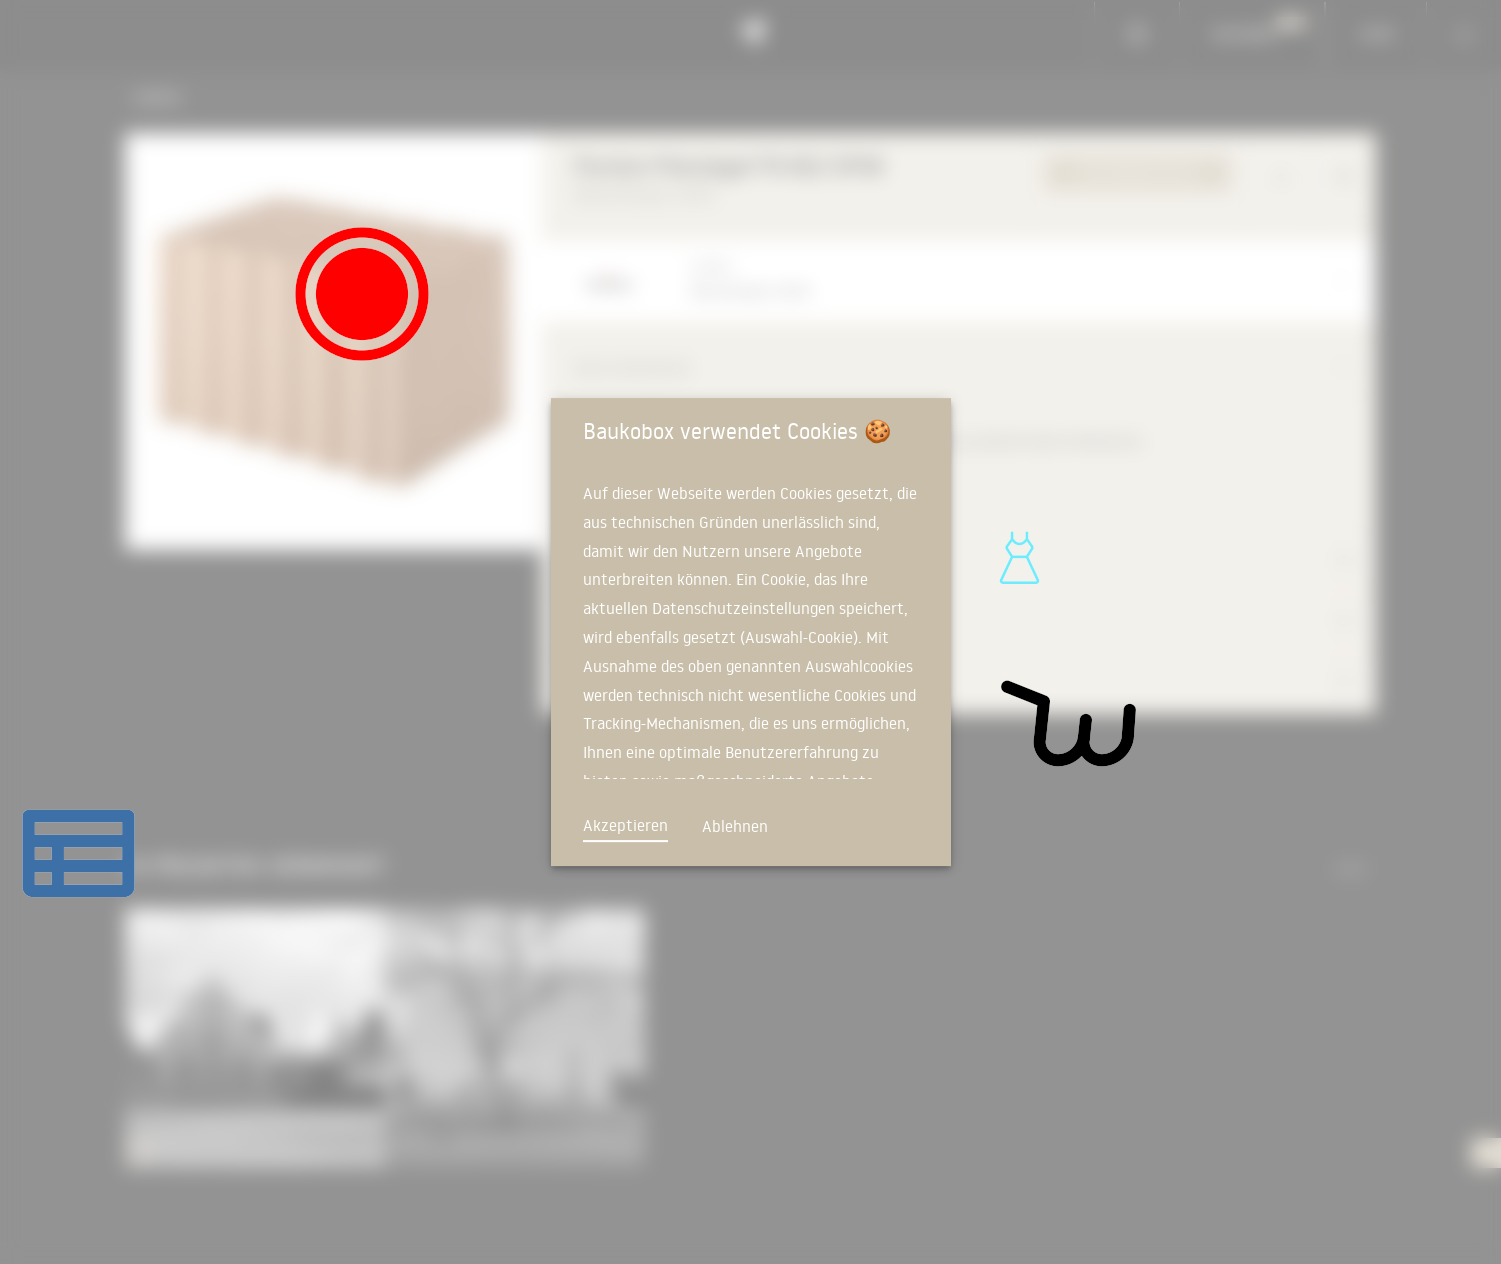 This screenshot has width=1501, height=1264. What do you see at coordinates (362, 294) in the screenshot?
I see `selected option in a radio button group` at bounding box center [362, 294].